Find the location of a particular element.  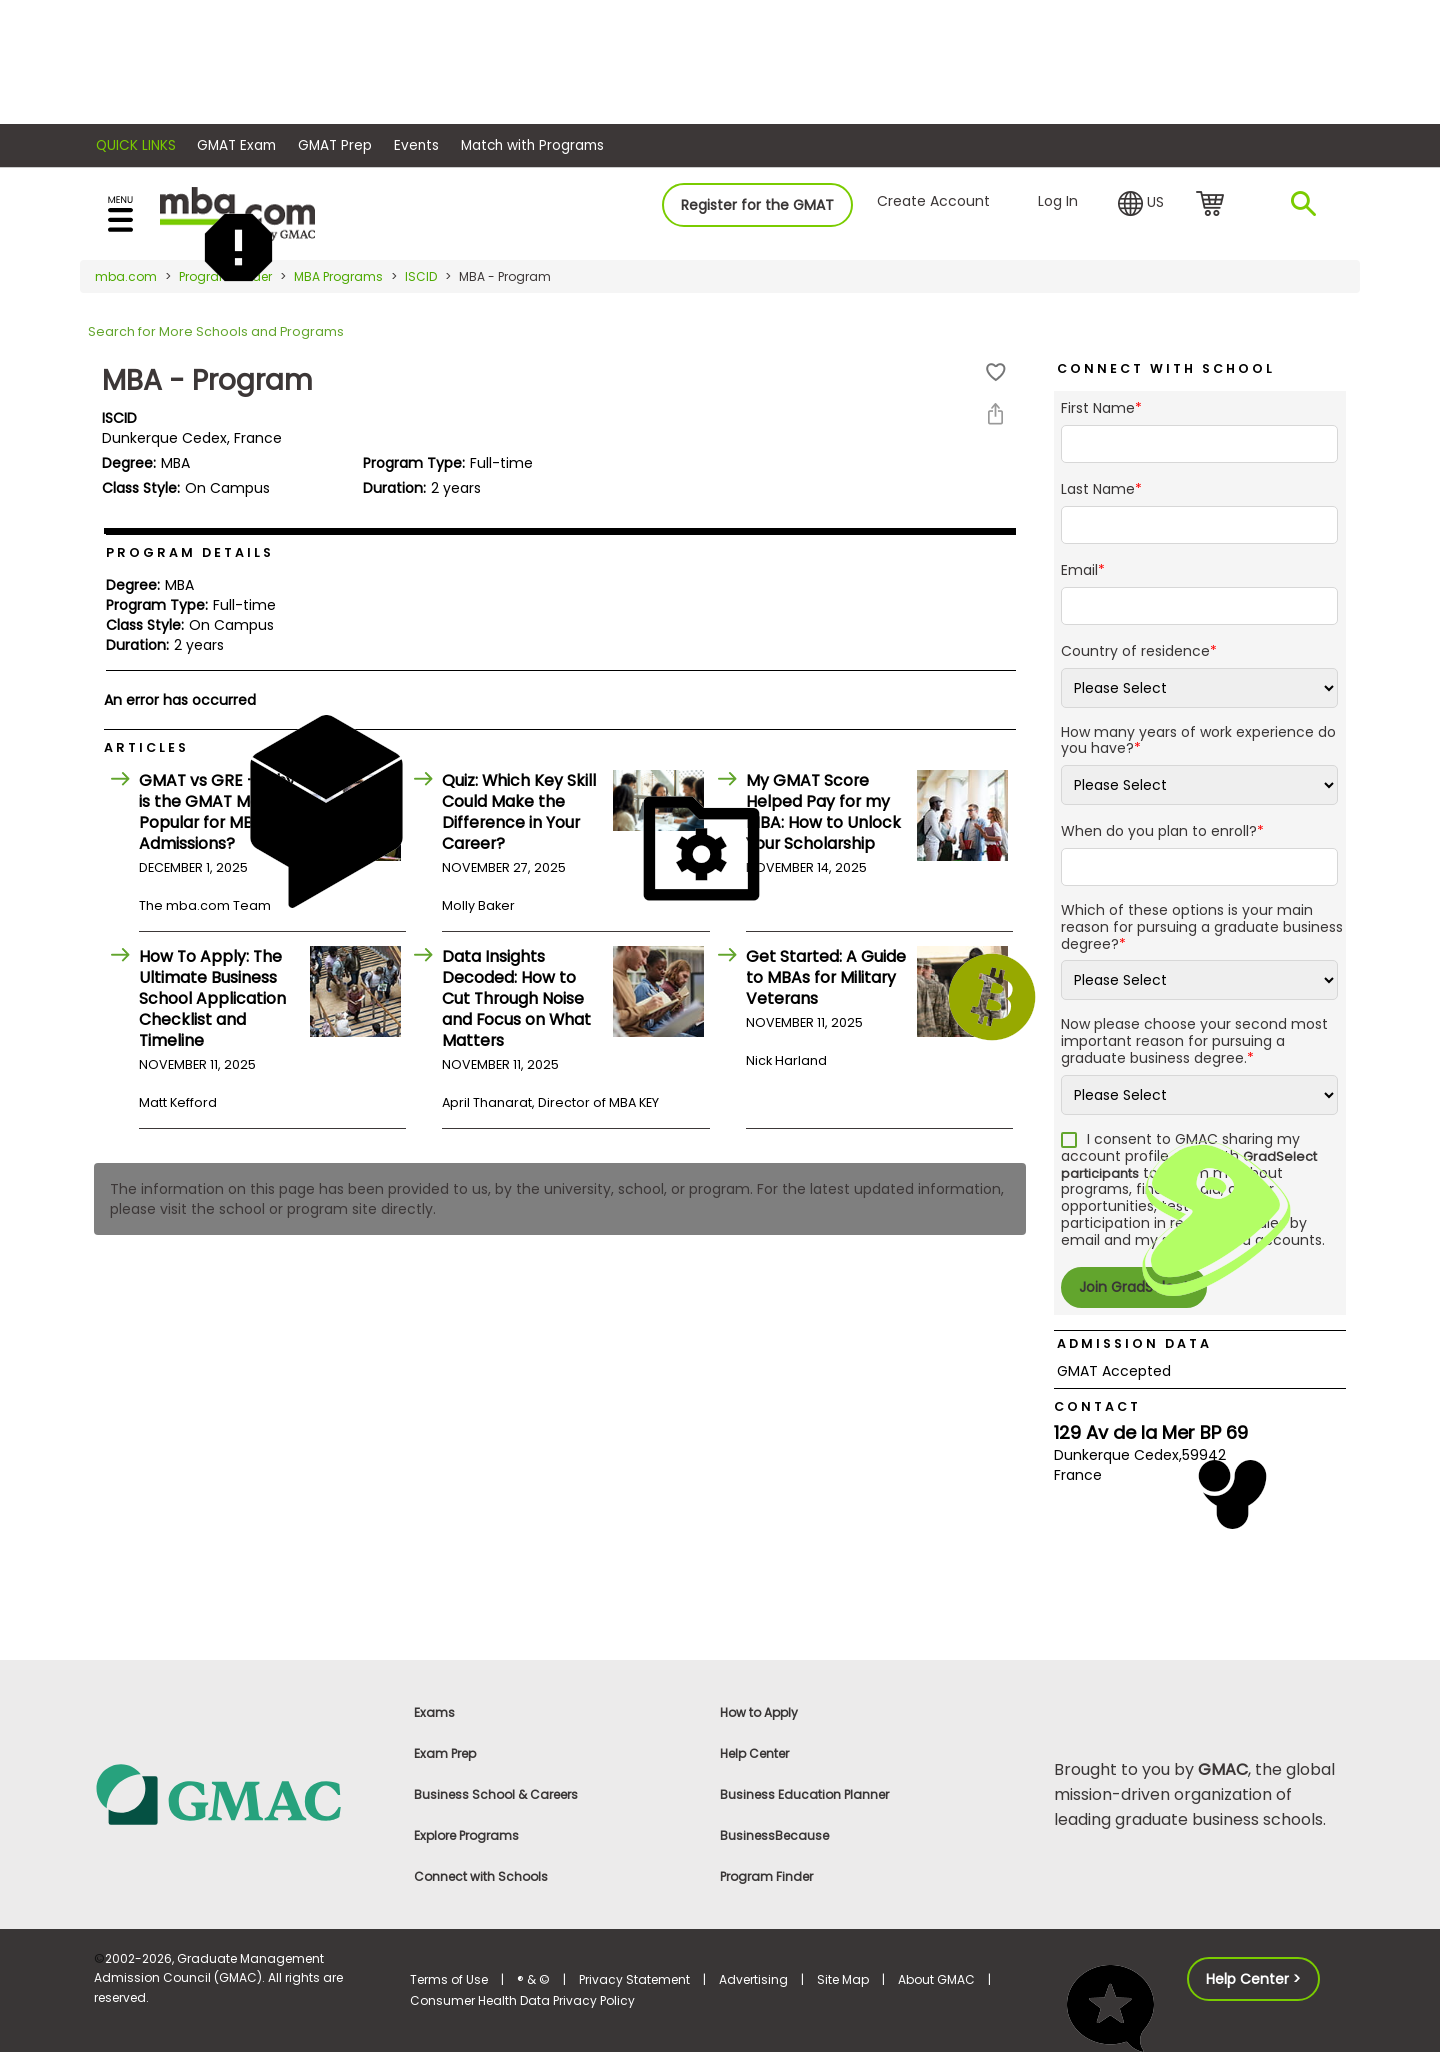

bitcoin logo is located at coordinates (992, 997).